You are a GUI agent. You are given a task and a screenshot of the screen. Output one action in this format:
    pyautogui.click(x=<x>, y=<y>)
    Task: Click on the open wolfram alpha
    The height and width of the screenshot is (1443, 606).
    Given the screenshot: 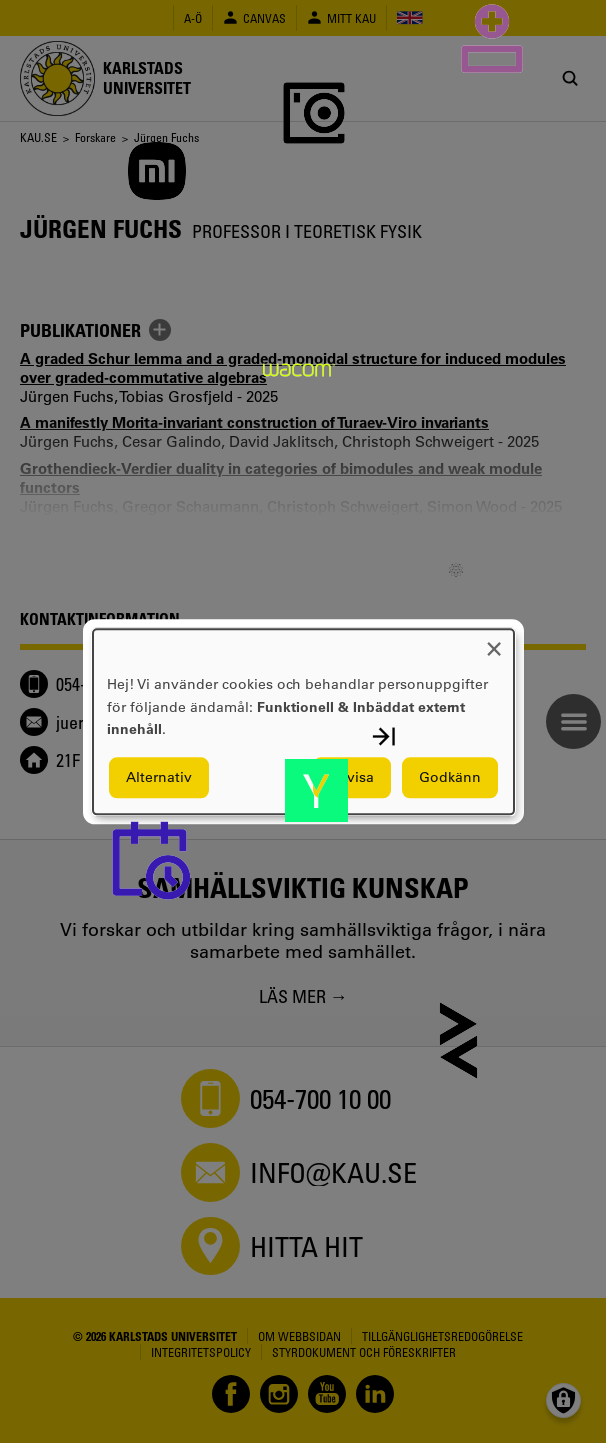 What is the action you would take?
    pyautogui.click(x=456, y=570)
    